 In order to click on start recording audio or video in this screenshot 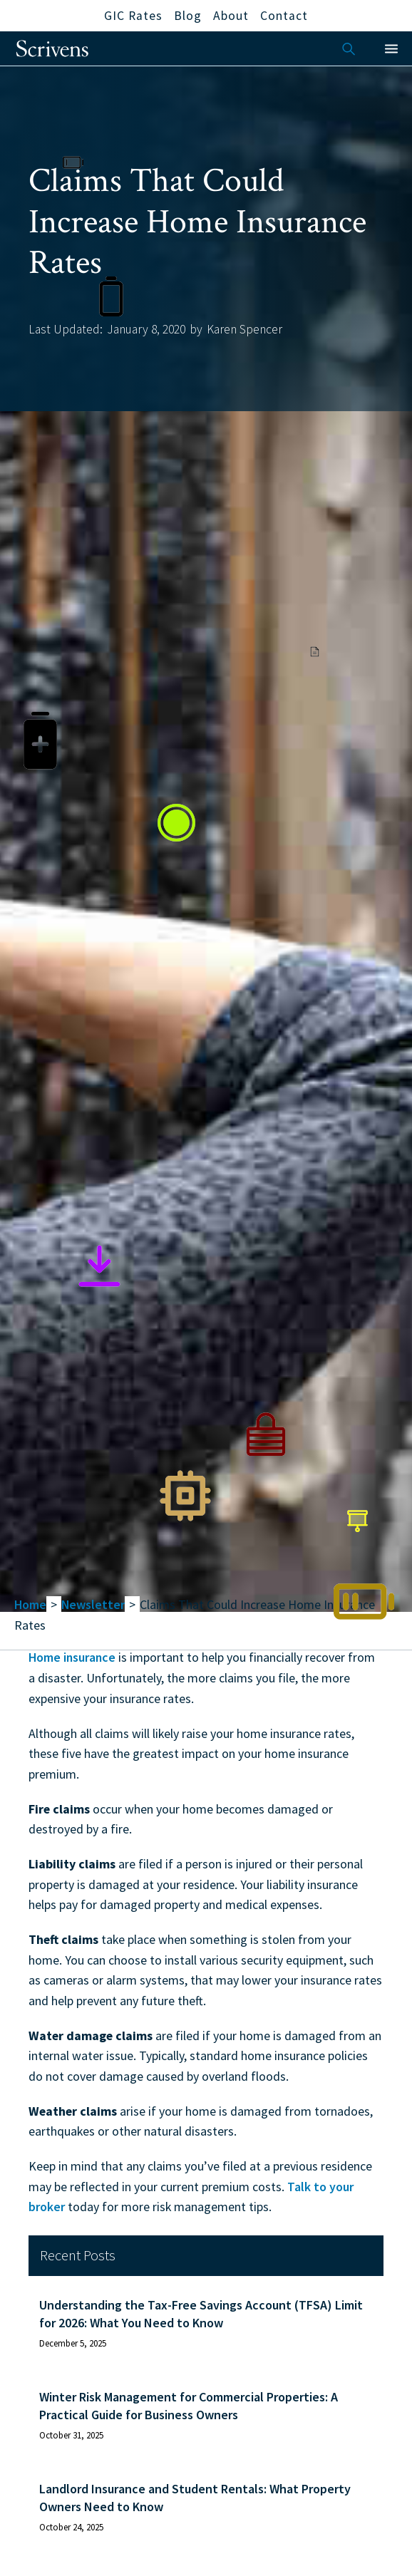, I will do `click(176, 822)`.